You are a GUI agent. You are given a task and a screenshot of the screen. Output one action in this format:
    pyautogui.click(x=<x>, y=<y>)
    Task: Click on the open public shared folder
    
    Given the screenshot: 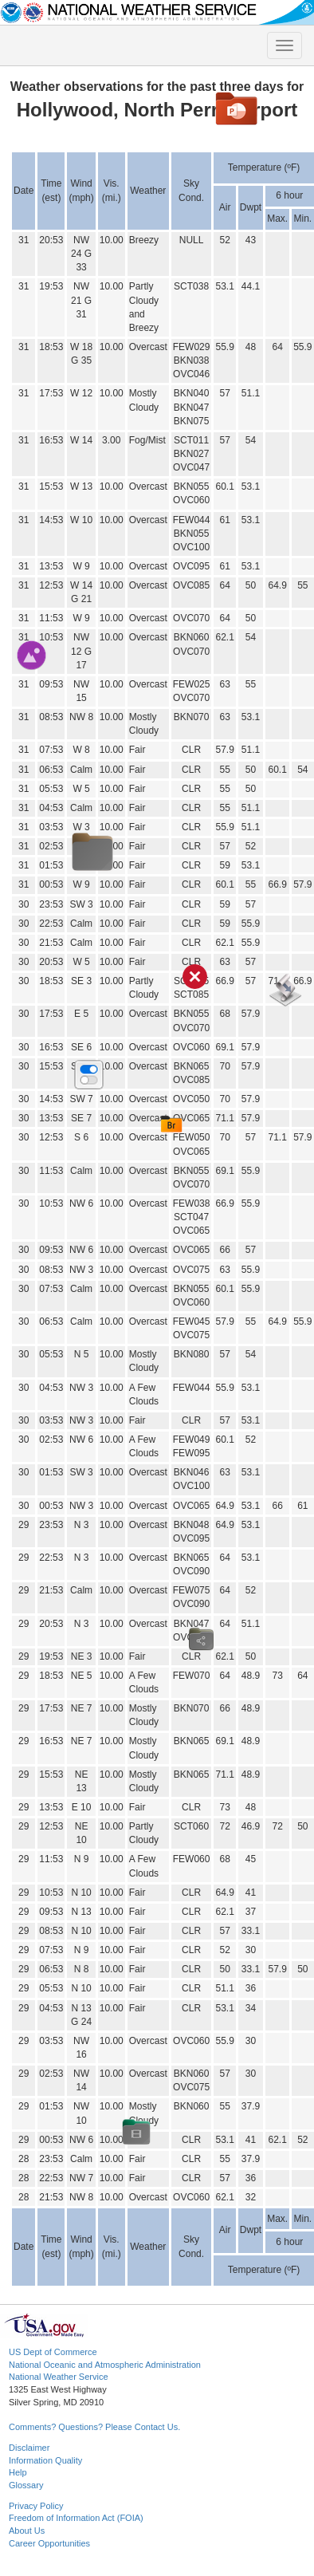 What is the action you would take?
    pyautogui.click(x=201, y=1638)
    